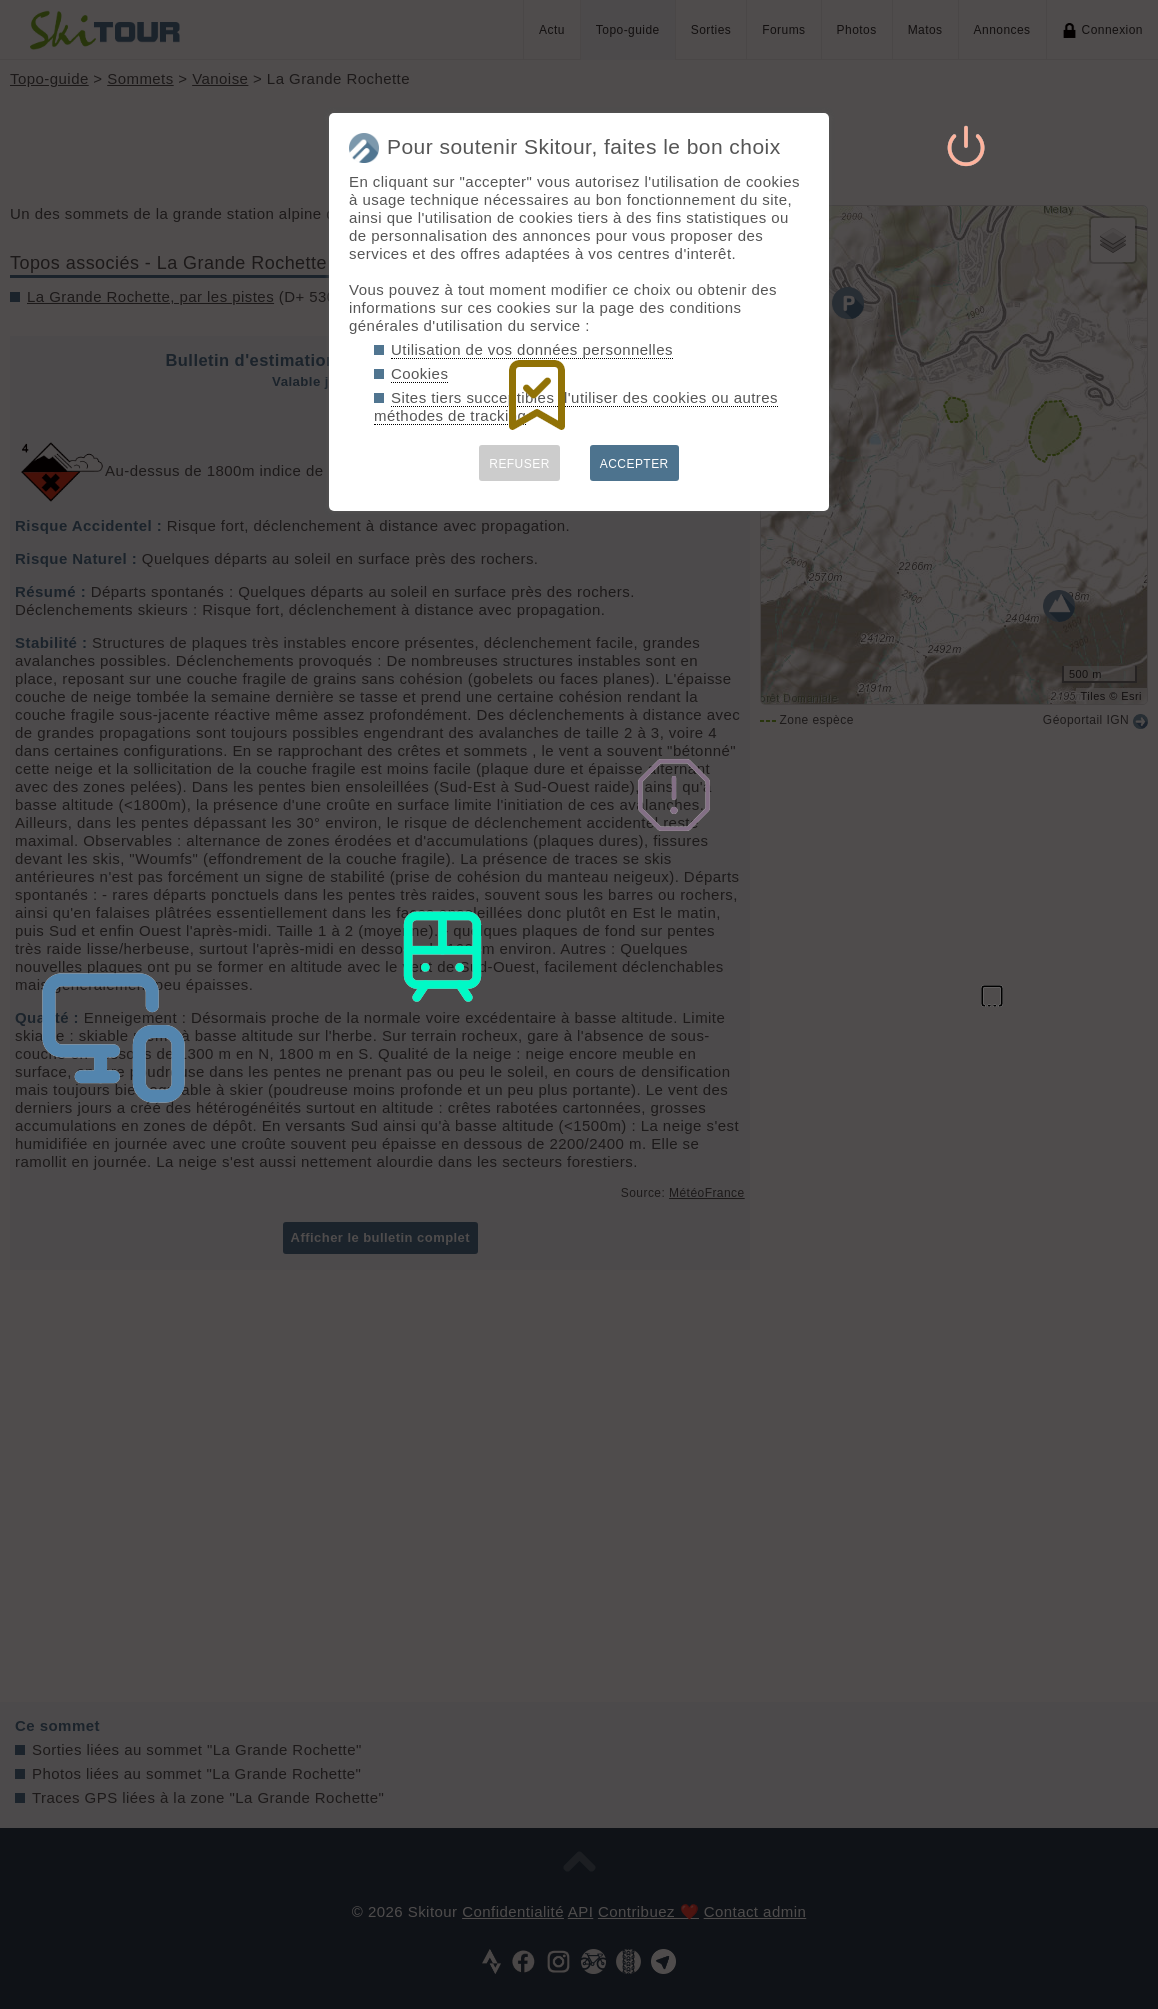 The width and height of the screenshot is (1158, 2009). Describe the element at coordinates (113, 1031) in the screenshot. I see `switch between desktop and mobile view` at that location.